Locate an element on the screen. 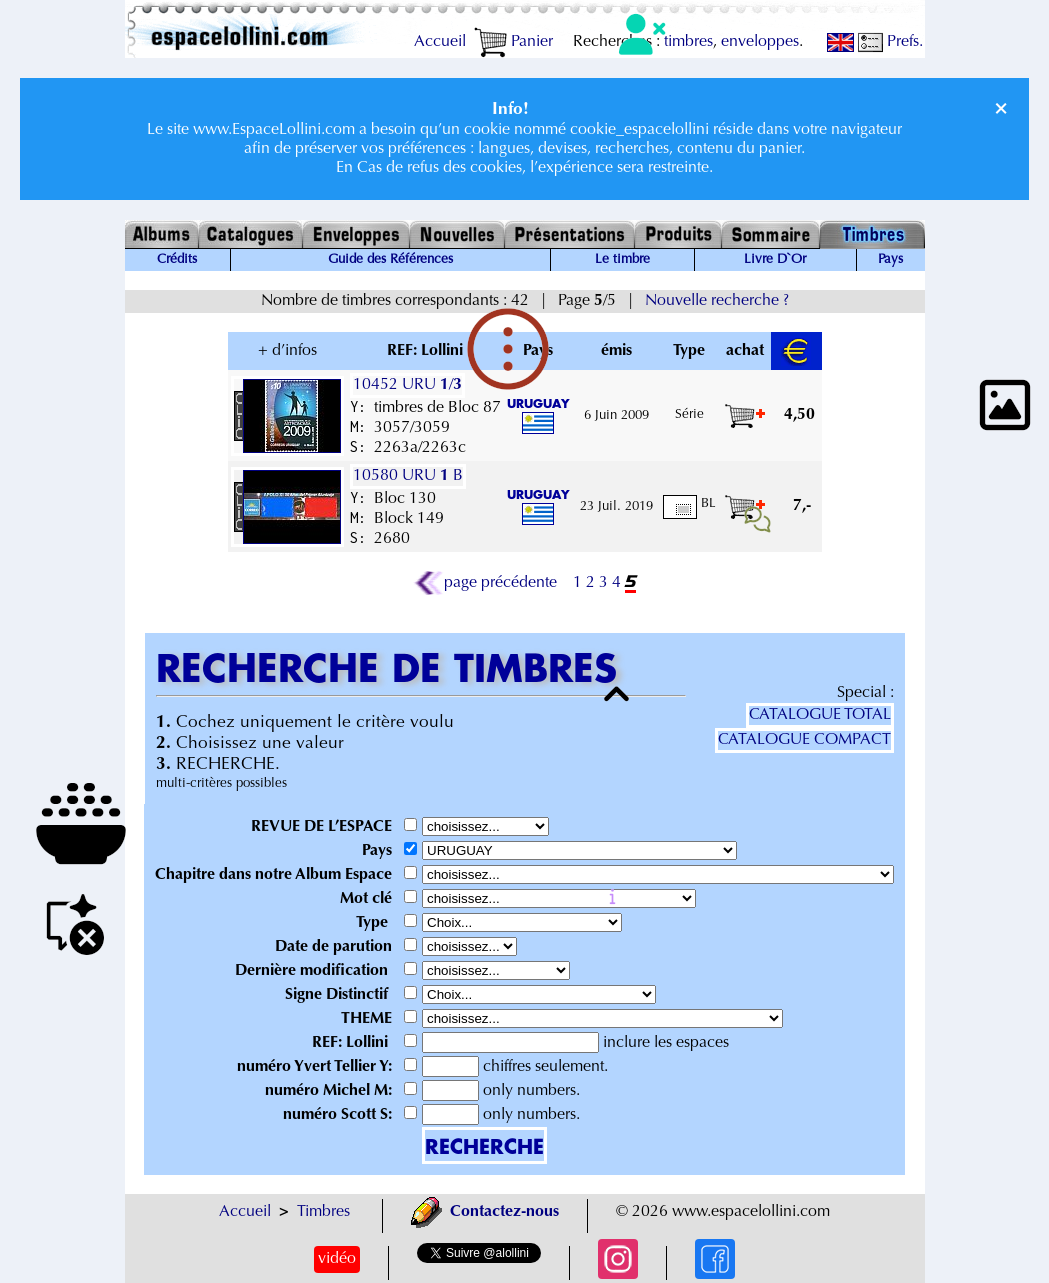 The width and height of the screenshot is (1049, 1283). remove a user or contact is located at coordinates (641, 34).